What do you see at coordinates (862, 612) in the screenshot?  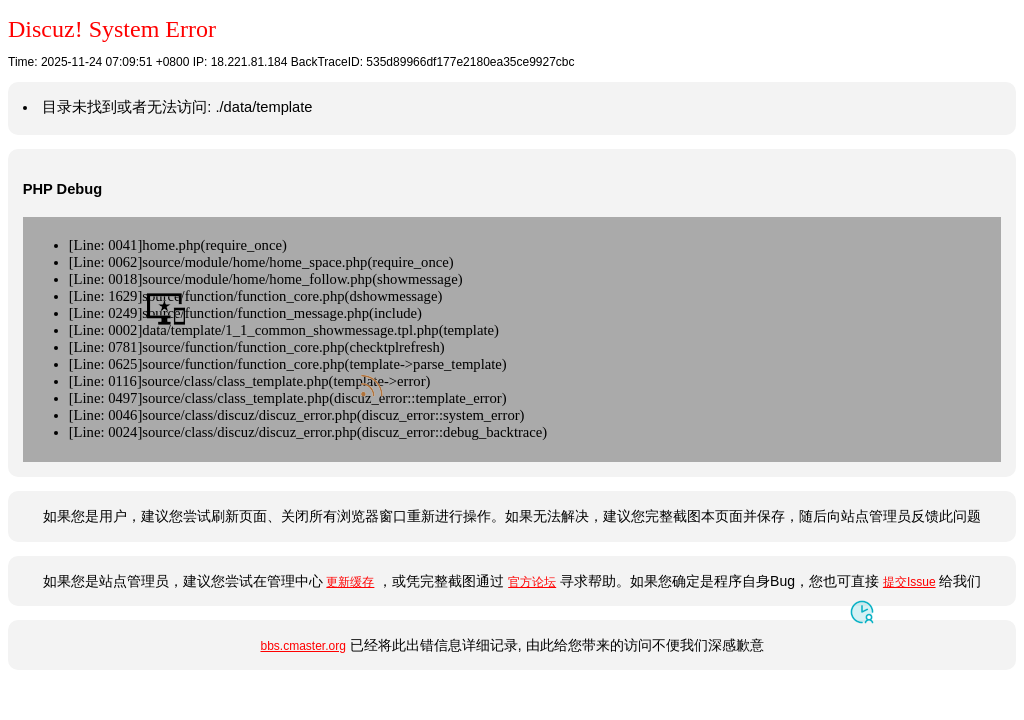 I see `view user activity history` at bounding box center [862, 612].